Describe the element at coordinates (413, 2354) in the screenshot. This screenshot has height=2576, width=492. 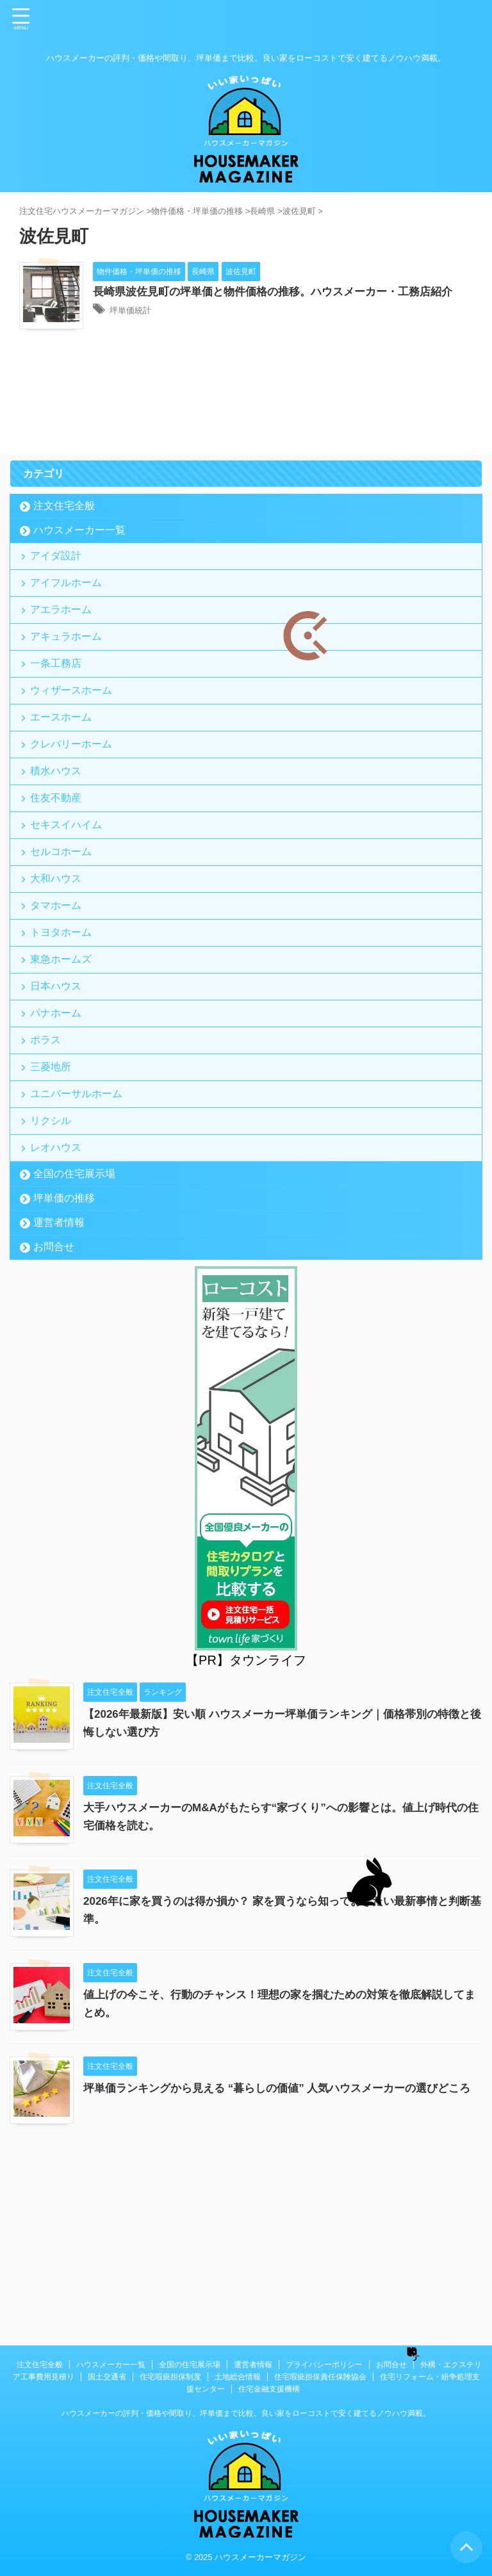
I see `deskpro logo` at that location.